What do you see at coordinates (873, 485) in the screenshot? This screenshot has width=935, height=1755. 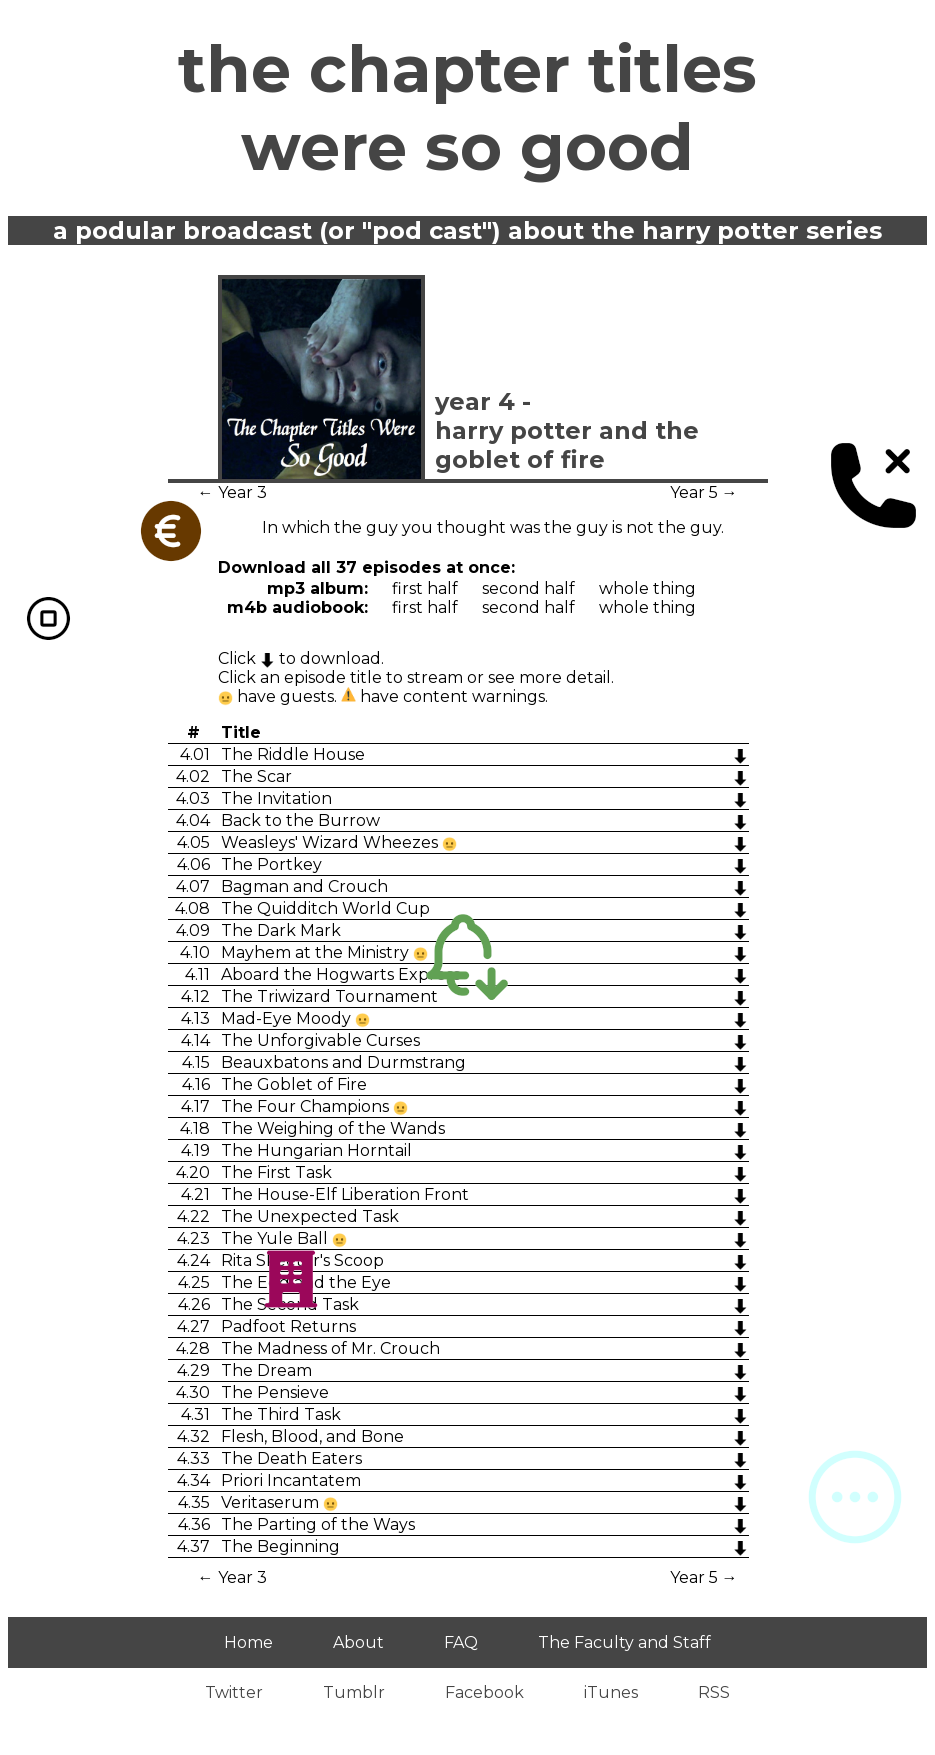 I see `end or decline a phone call` at bounding box center [873, 485].